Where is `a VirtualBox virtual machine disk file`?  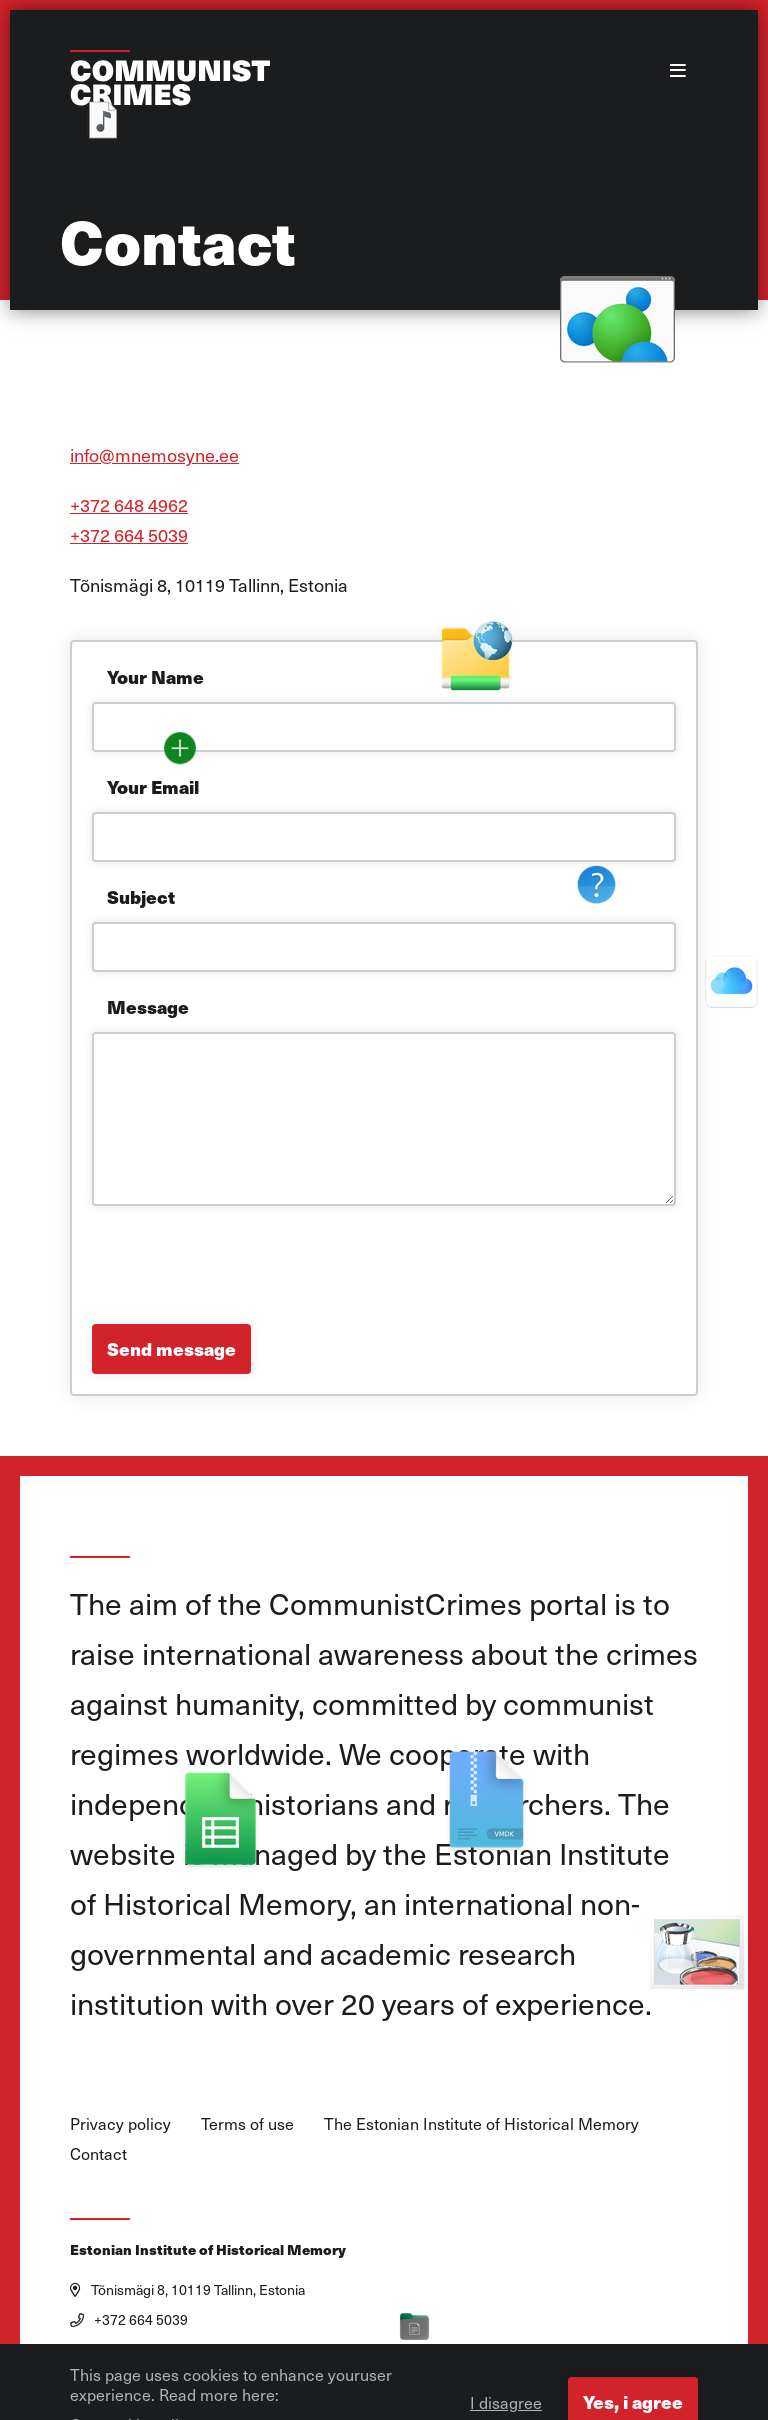 a VirtualBox virtual machine disk file is located at coordinates (486, 1801).